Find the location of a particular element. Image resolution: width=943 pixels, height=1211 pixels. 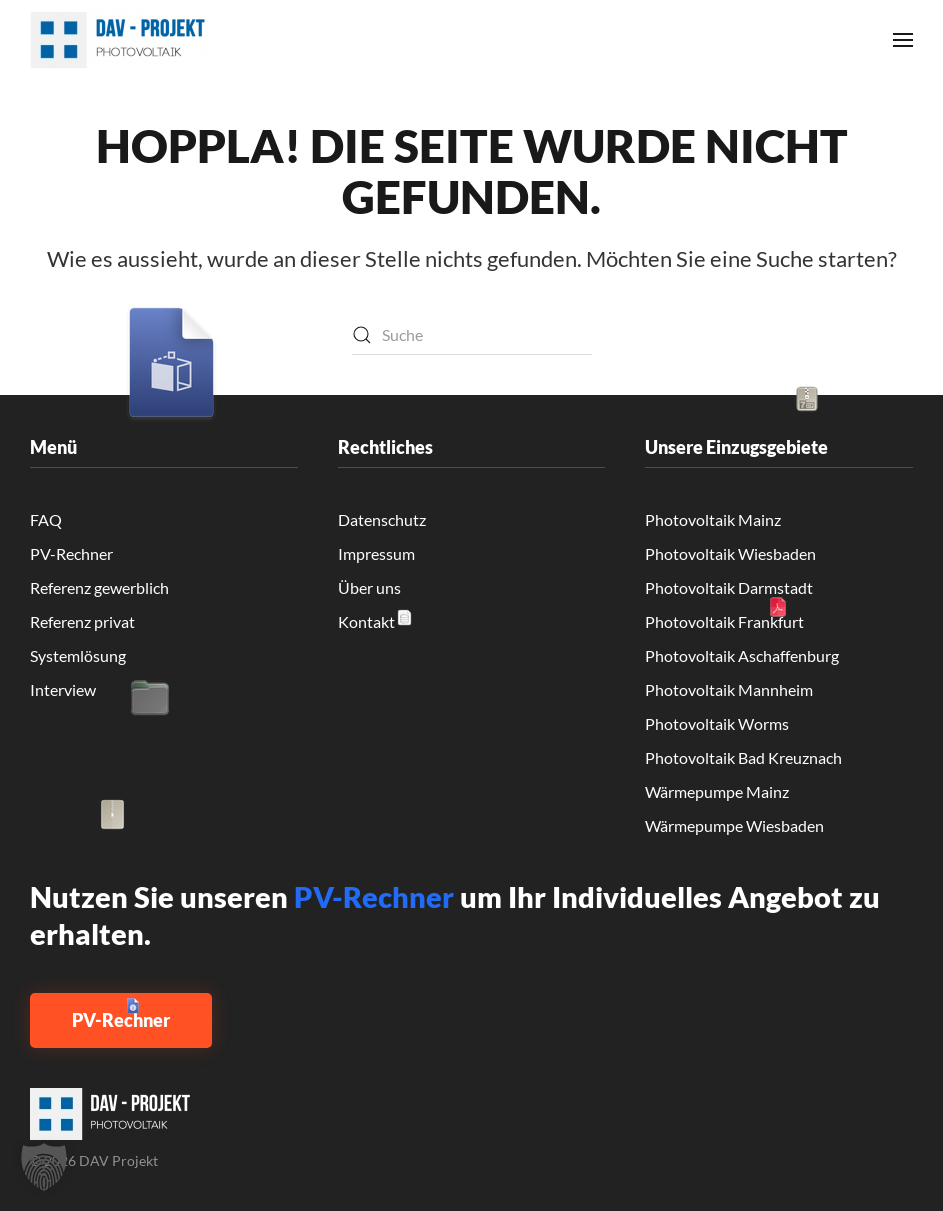

a 7z compressed archive file is located at coordinates (807, 399).